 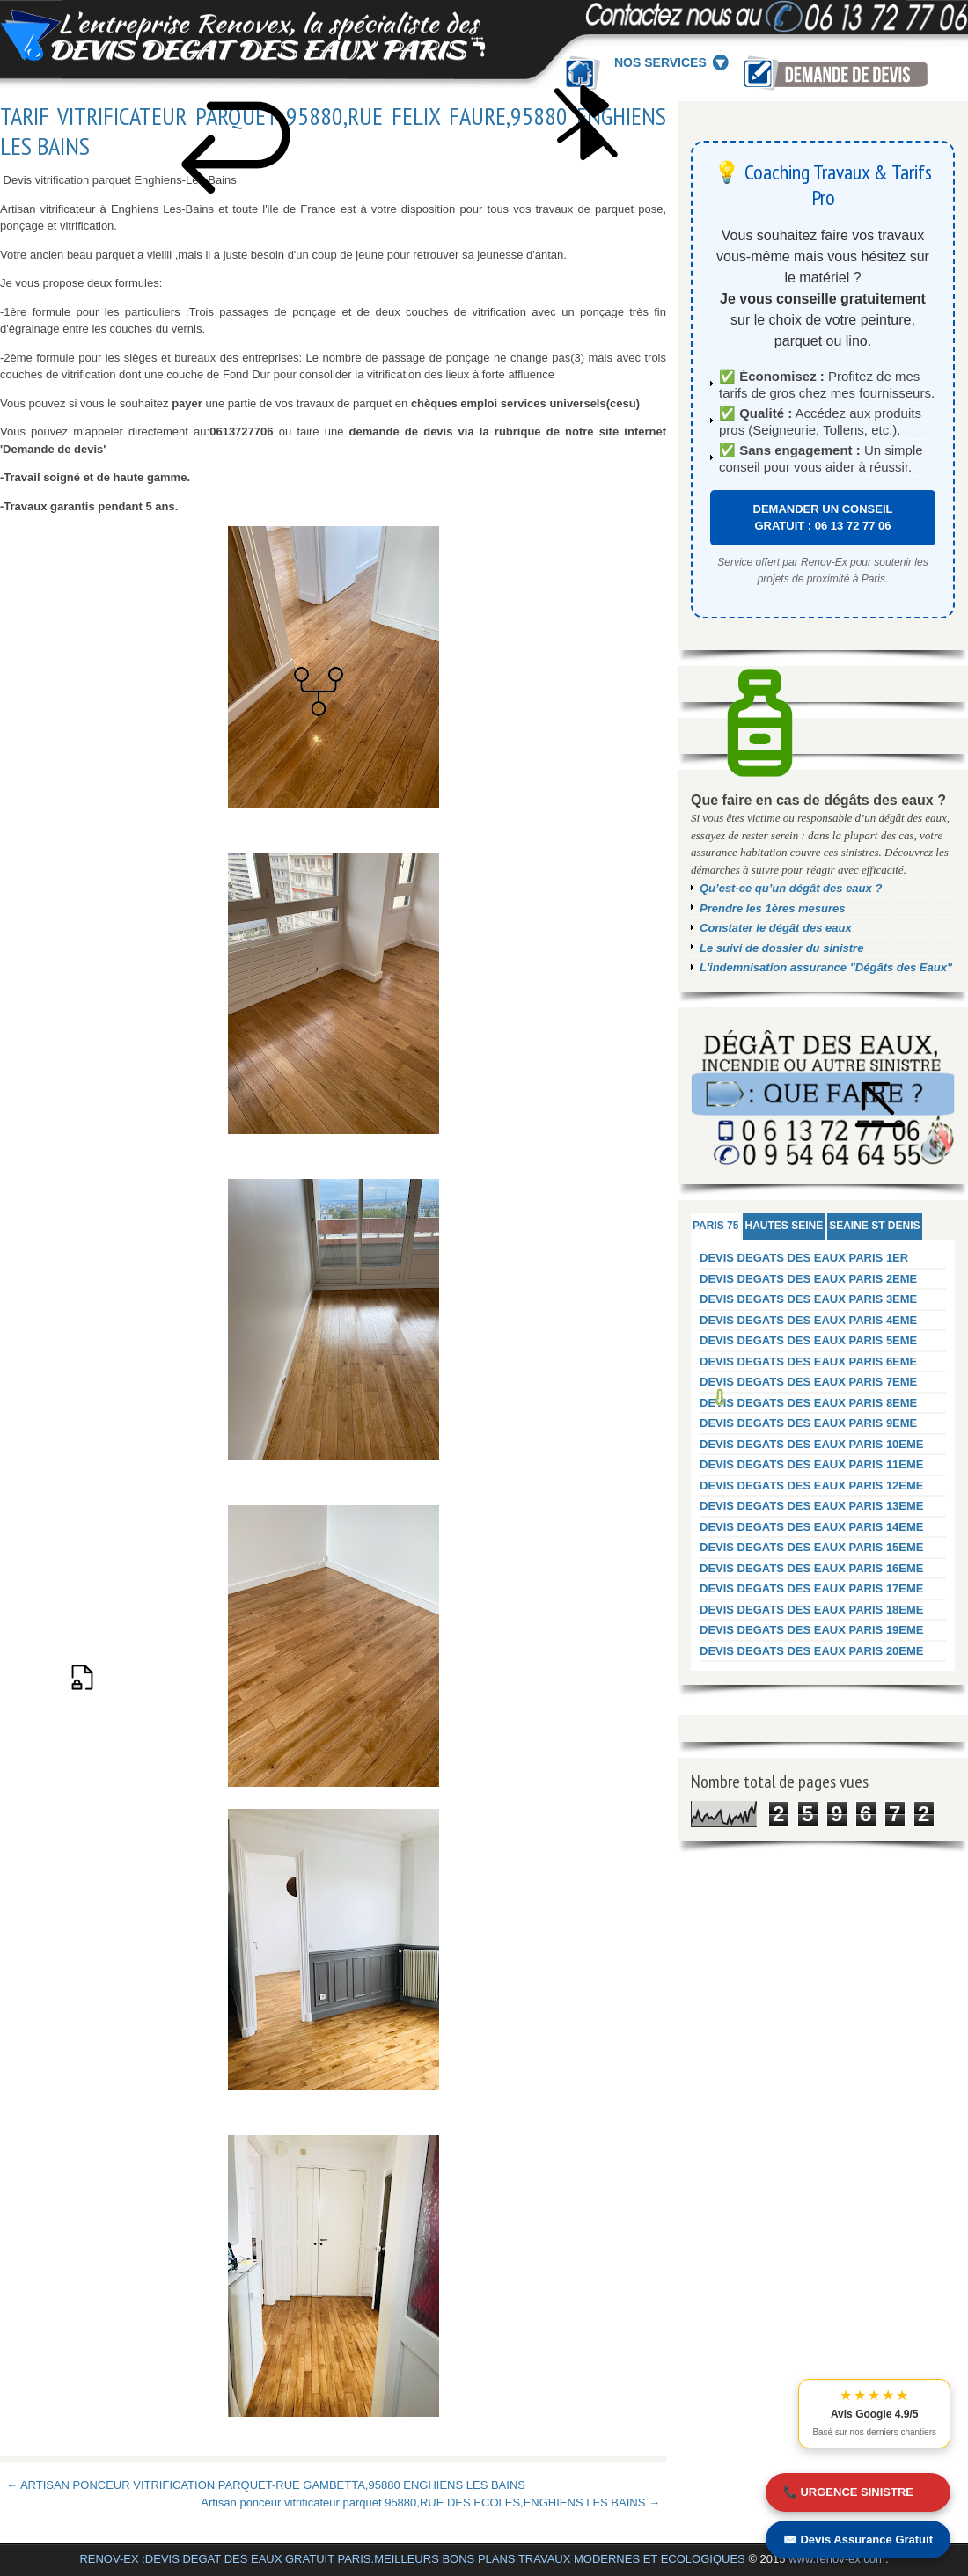 I want to click on bluetooth is disabled or unavailable, so click(x=583, y=122).